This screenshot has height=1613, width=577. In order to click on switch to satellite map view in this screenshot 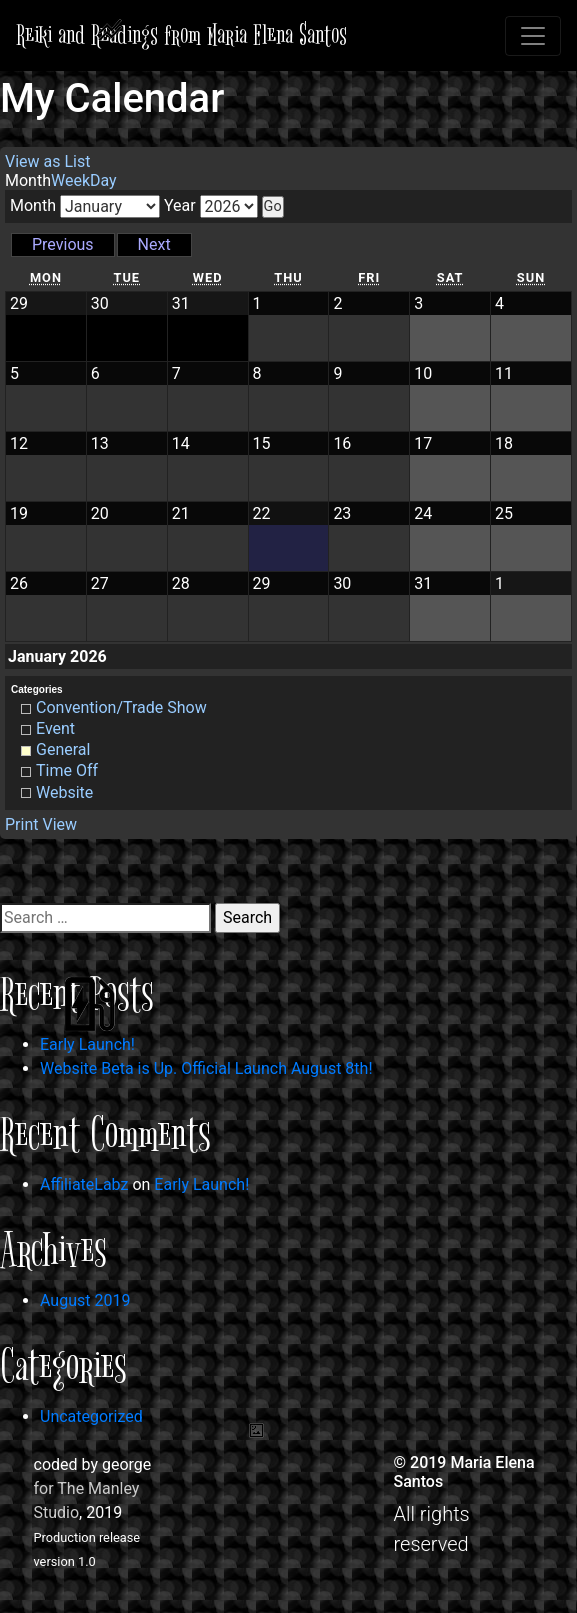, I will do `click(256, 1430)`.